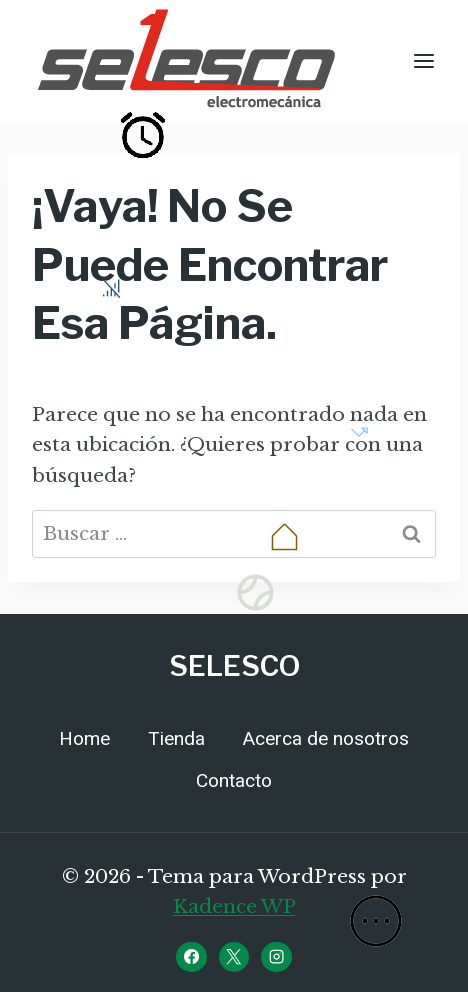 Image resolution: width=468 pixels, height=992 pixels. What do you see at coordinates (112, 289) in the screenshot?
I see `no cellular signal available` at bounding box center [112, 289].